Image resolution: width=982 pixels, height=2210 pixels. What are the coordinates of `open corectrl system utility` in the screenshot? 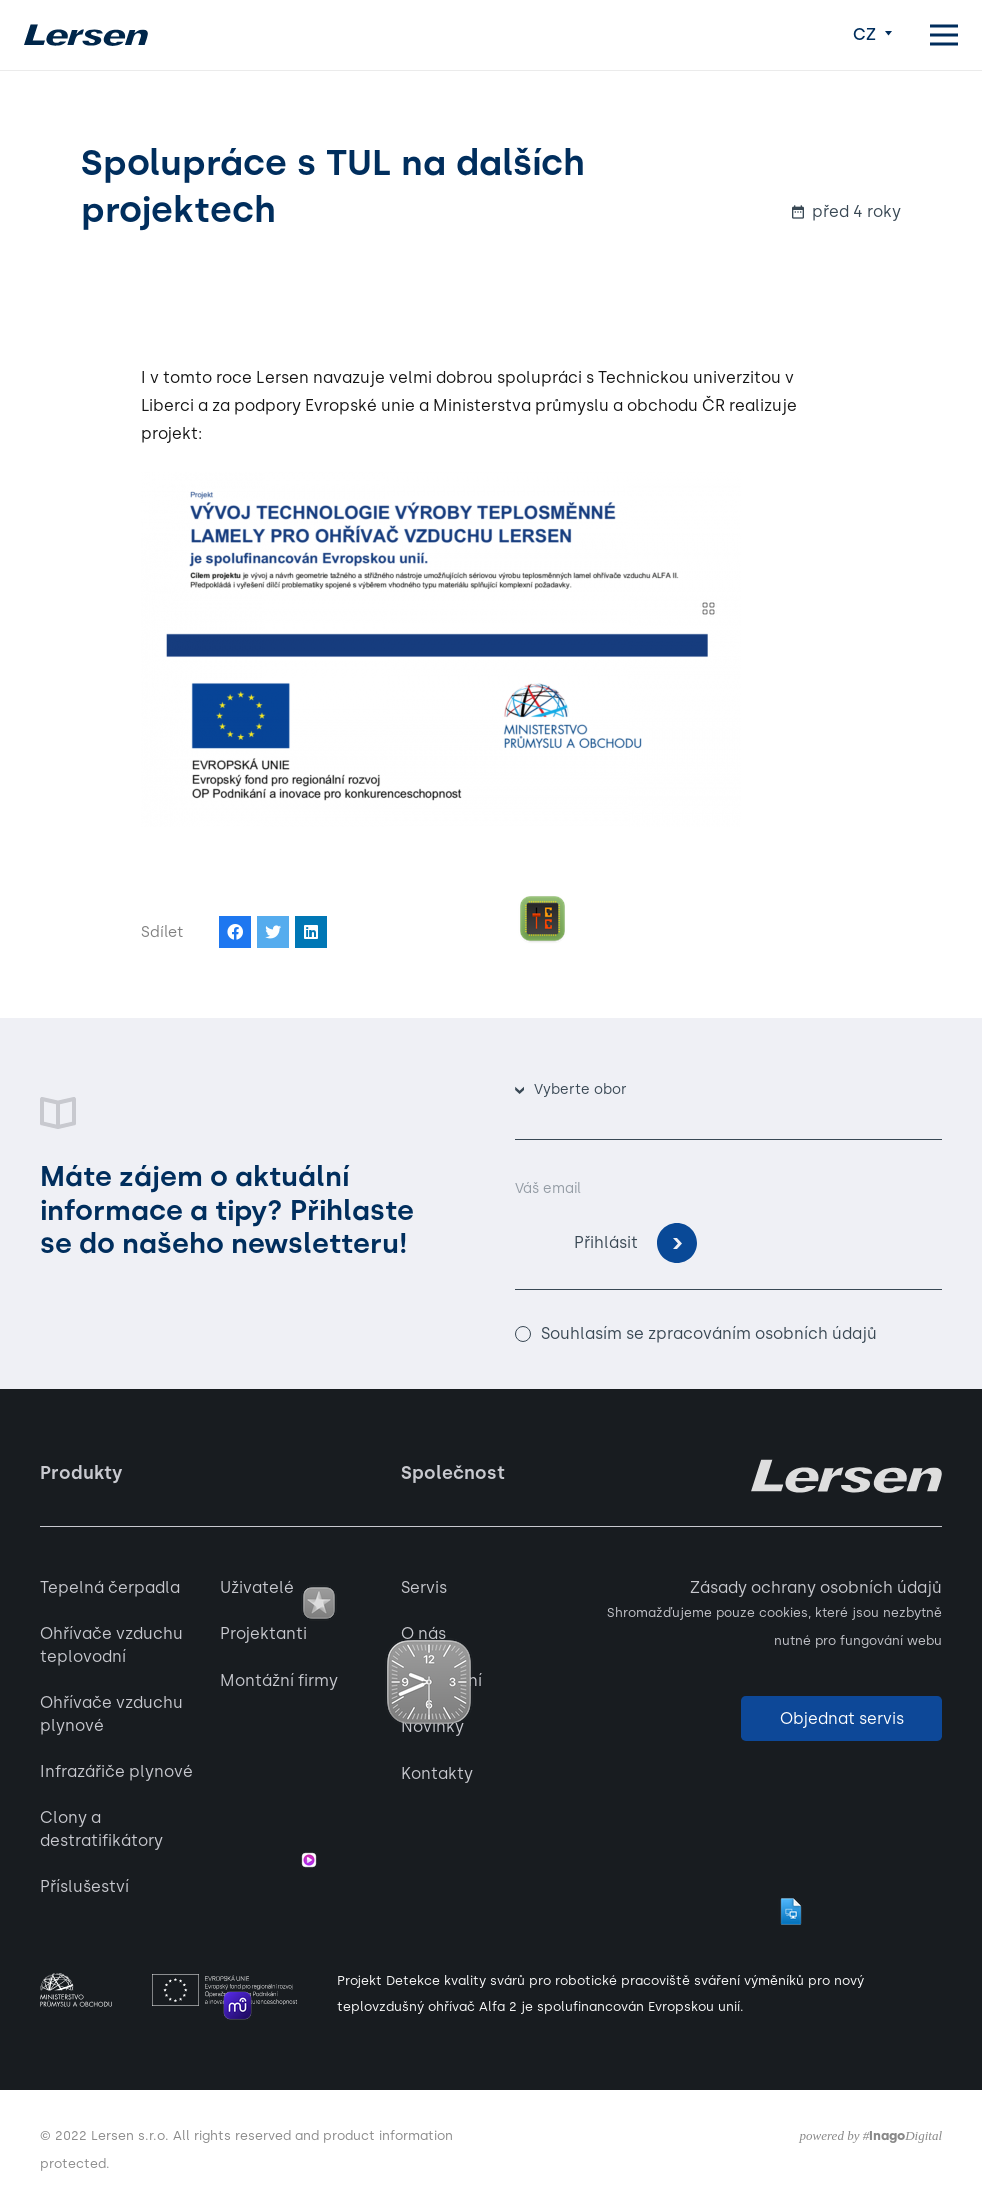 It's located at (542, 918).